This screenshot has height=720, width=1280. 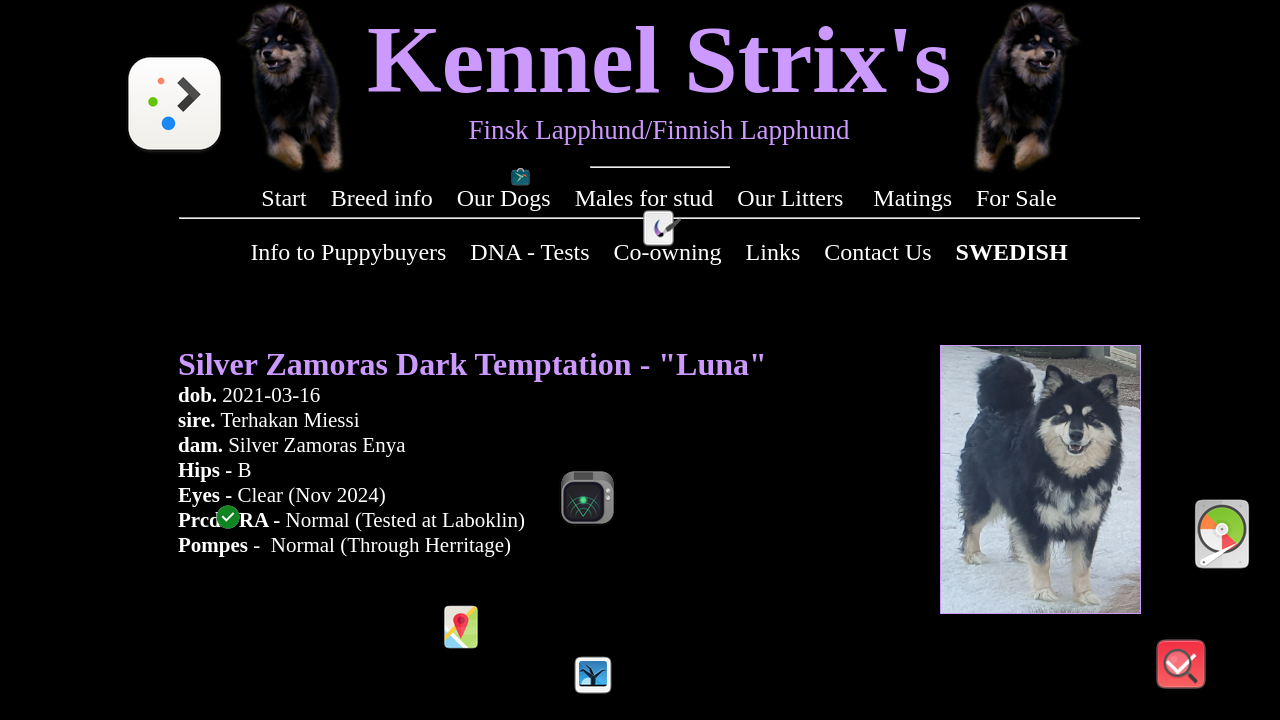 What do you see at coordinates (1181, 664) in the screenshot?
I see `open system configuration tool` at bounding box center [1181, 664].